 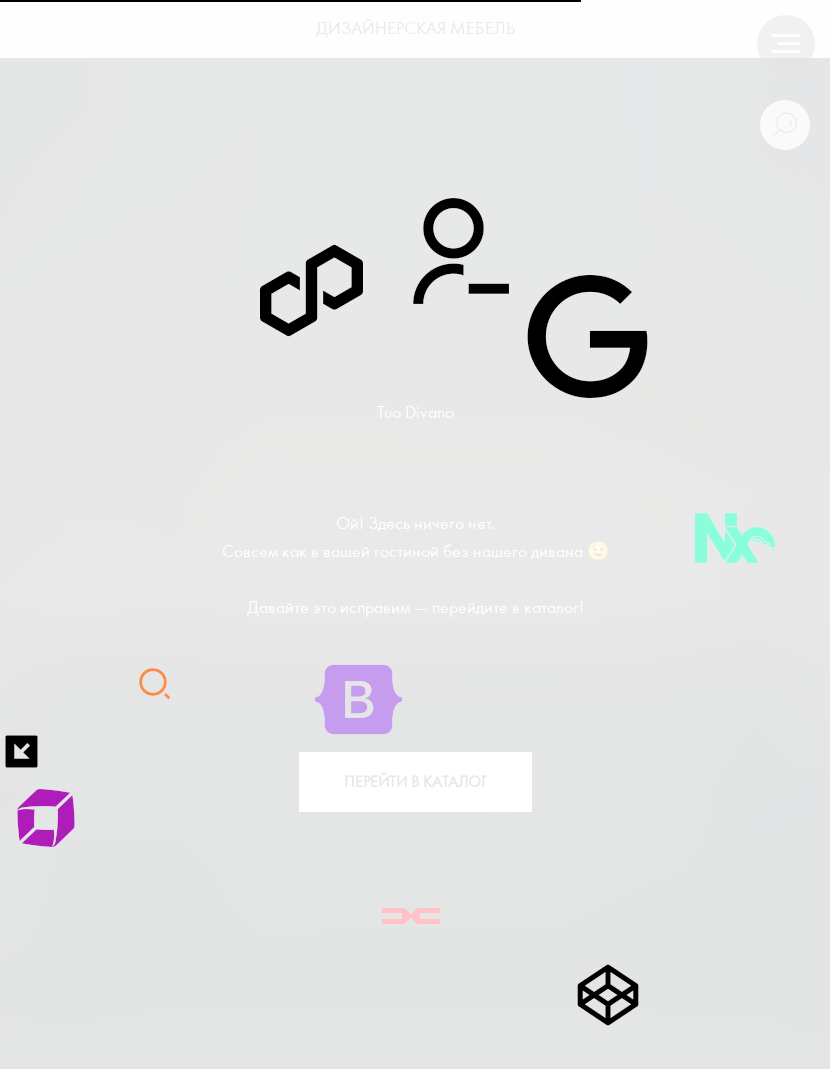 What do you see at coordinates (735, 538) in the screenshot?
I see `nx build system logo` at bounding box center [735, 538].